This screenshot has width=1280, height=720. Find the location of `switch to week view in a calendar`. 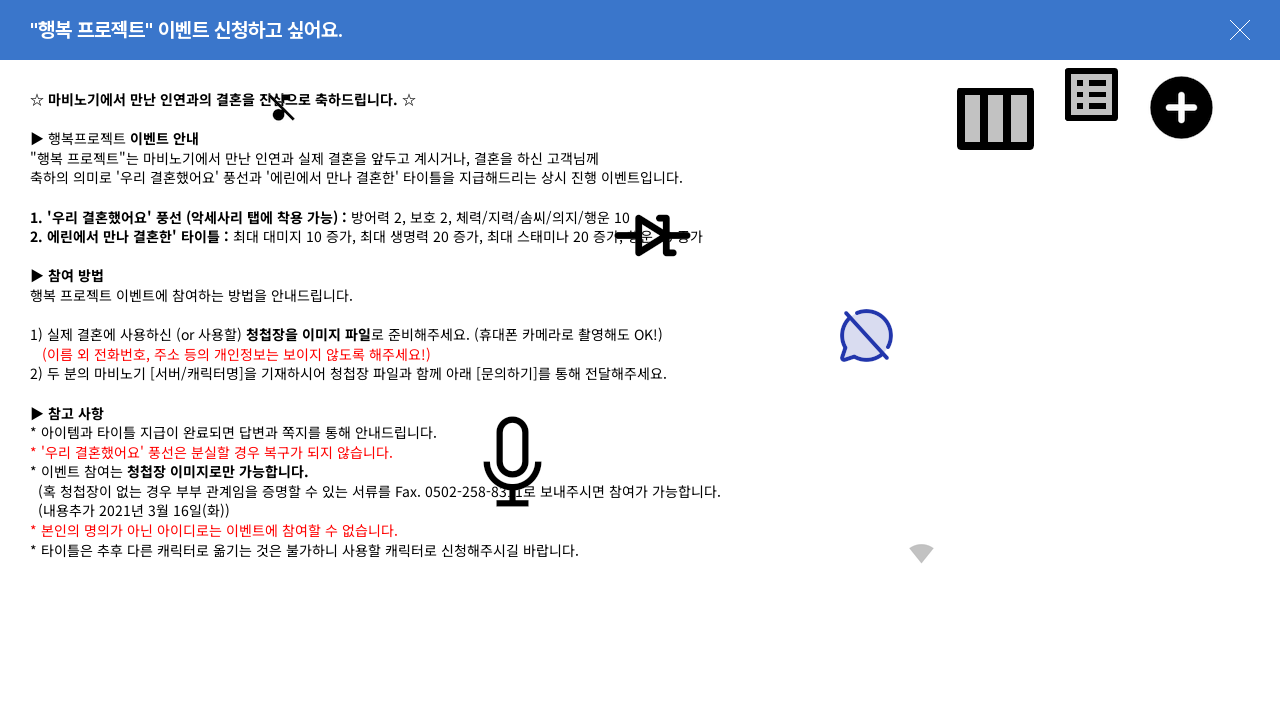

switch to week view in a calendar is located at coordinates (995, 118).